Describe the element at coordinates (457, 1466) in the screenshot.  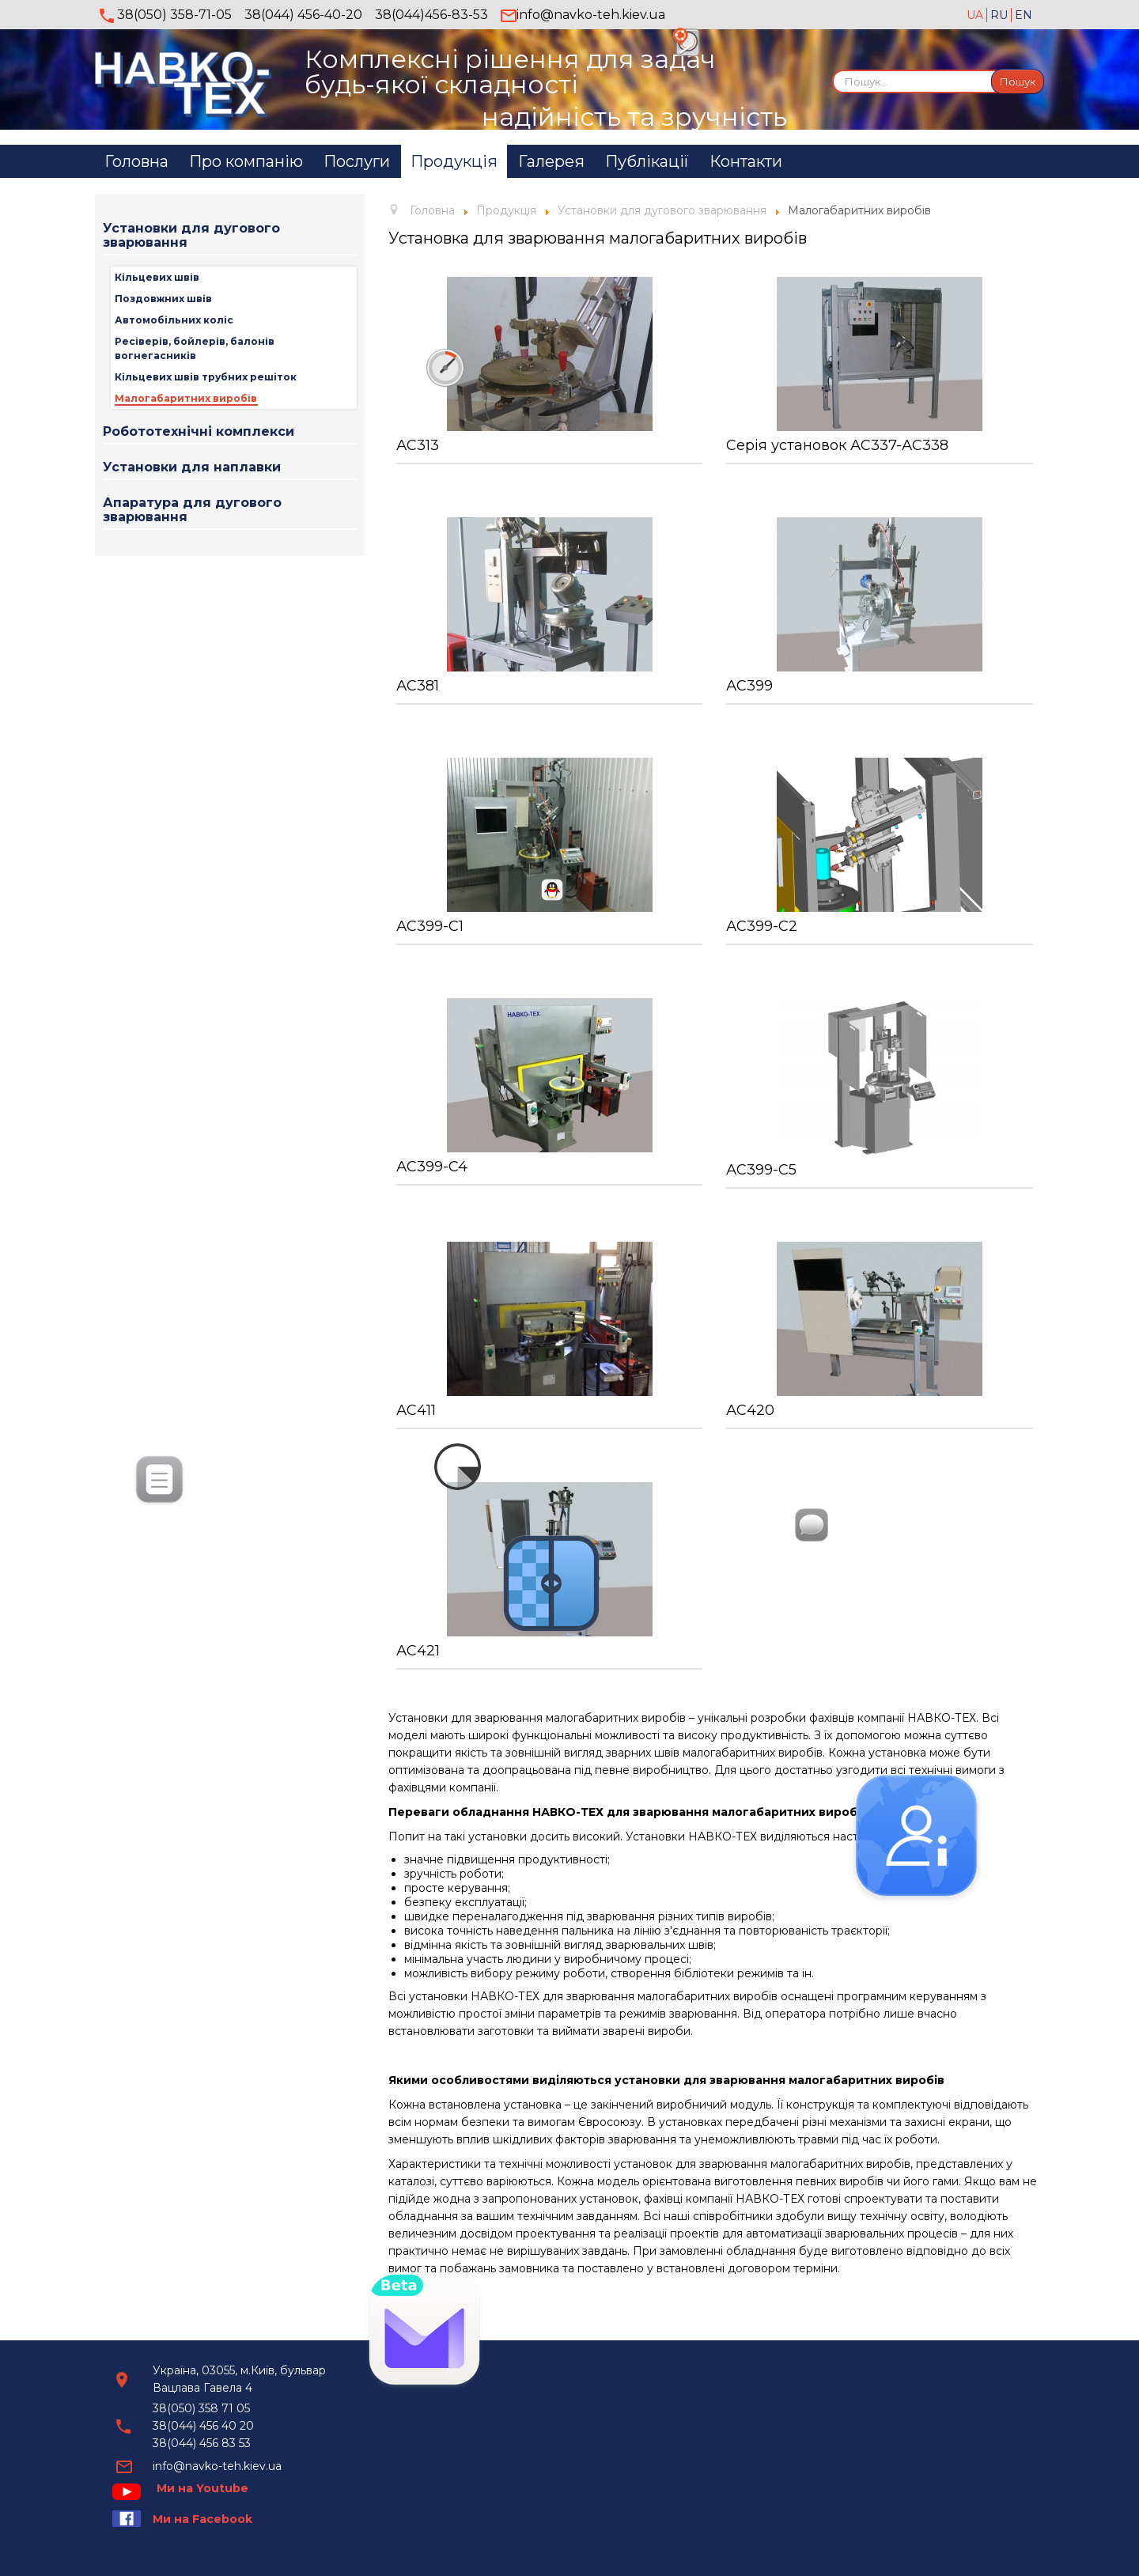
I see `view disk storage usage` at that location.